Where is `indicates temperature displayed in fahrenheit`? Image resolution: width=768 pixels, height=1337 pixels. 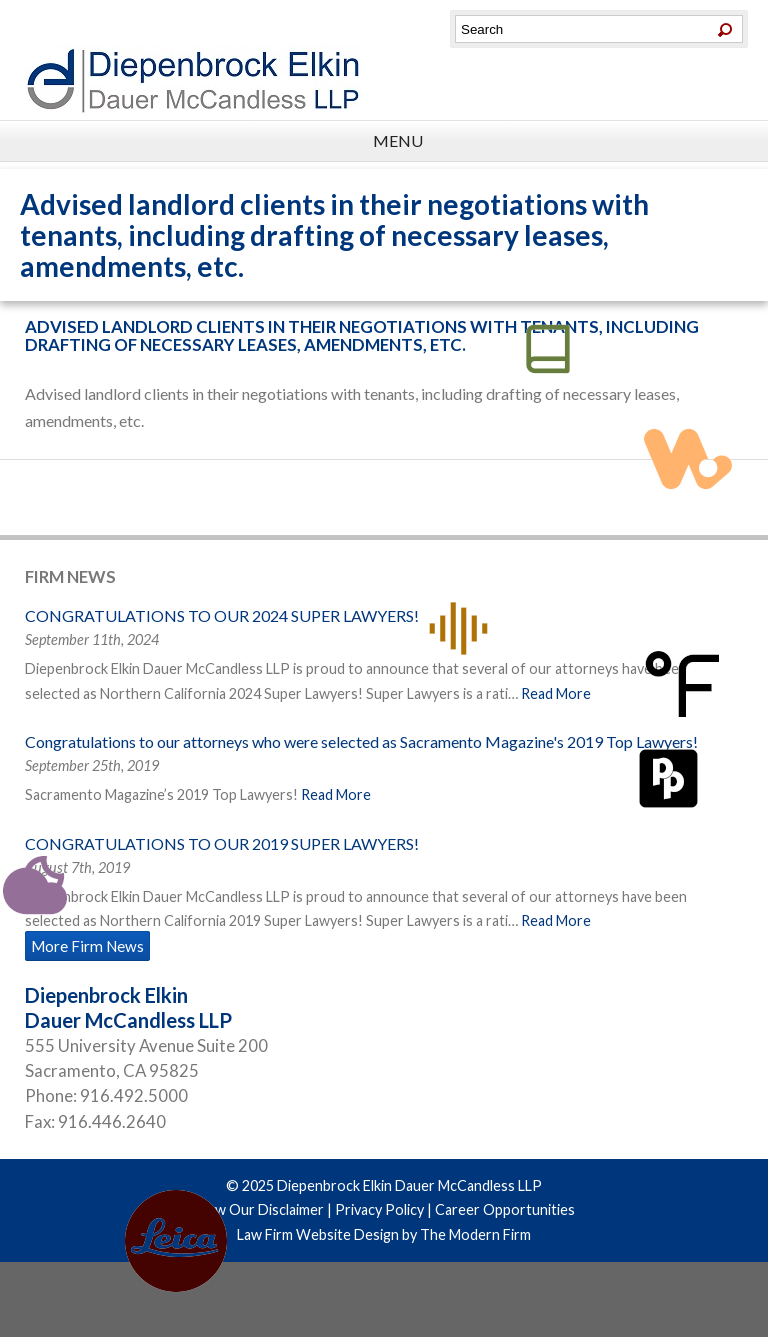
indicates temperature displayed in fahrenheit is located at coordinates (686, 684).